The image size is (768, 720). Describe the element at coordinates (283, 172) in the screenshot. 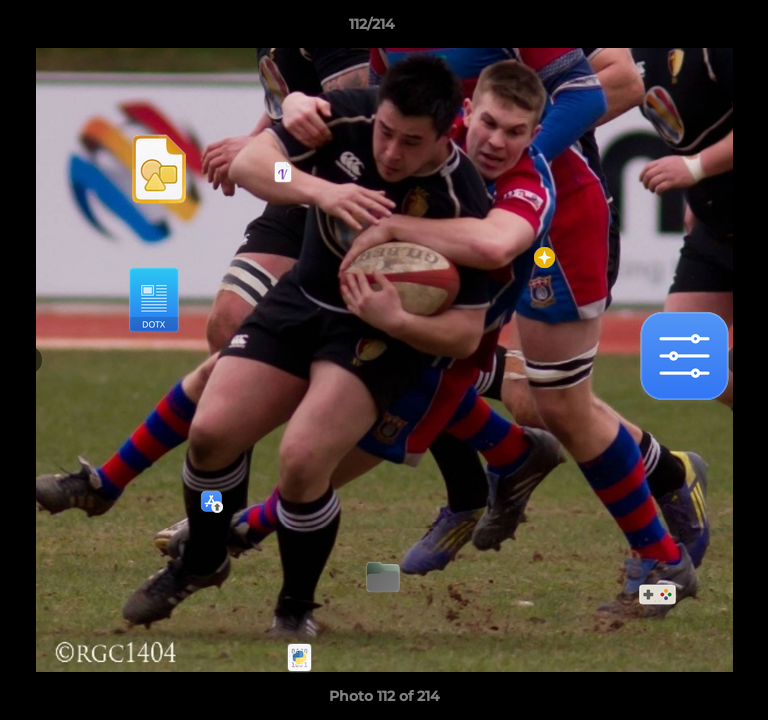

I see `vala source code file` at that location.